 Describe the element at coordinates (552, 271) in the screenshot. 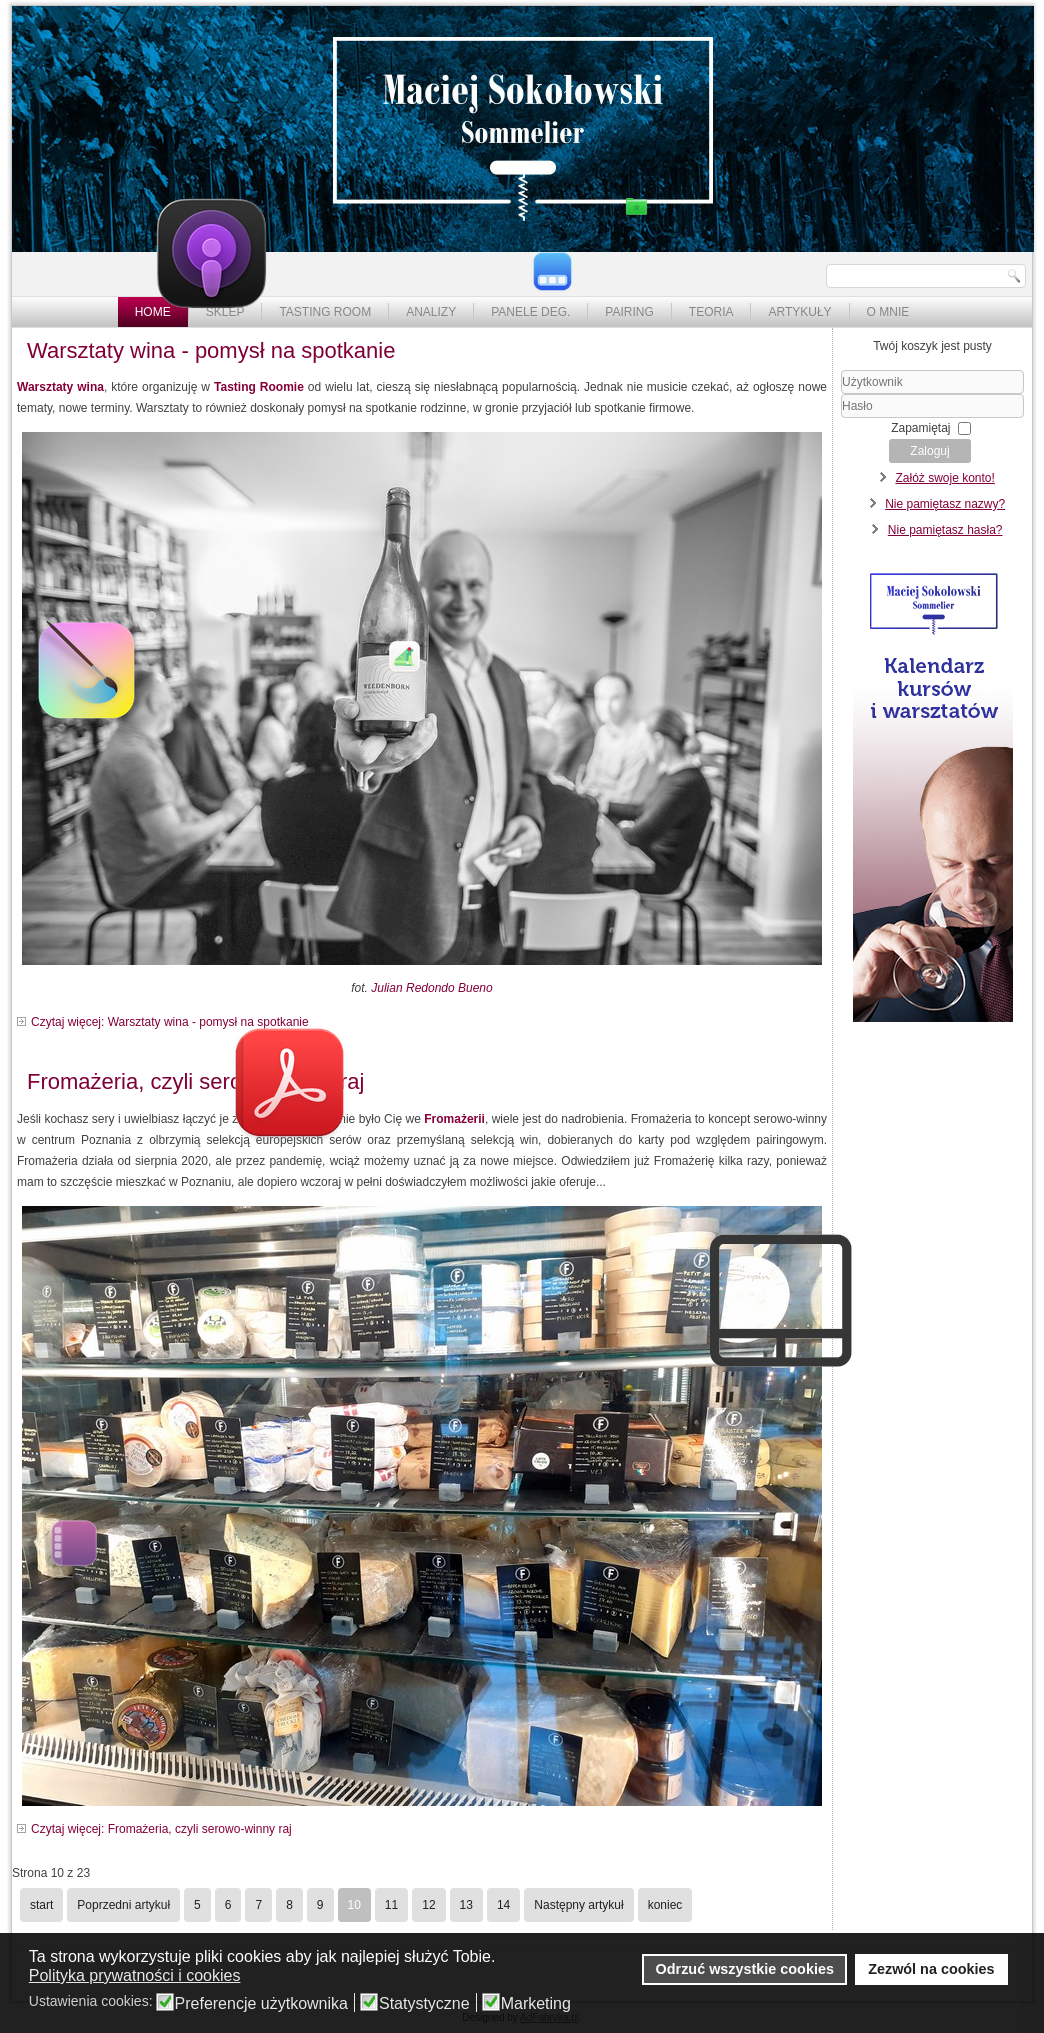

I see `open the dock application` at that location.